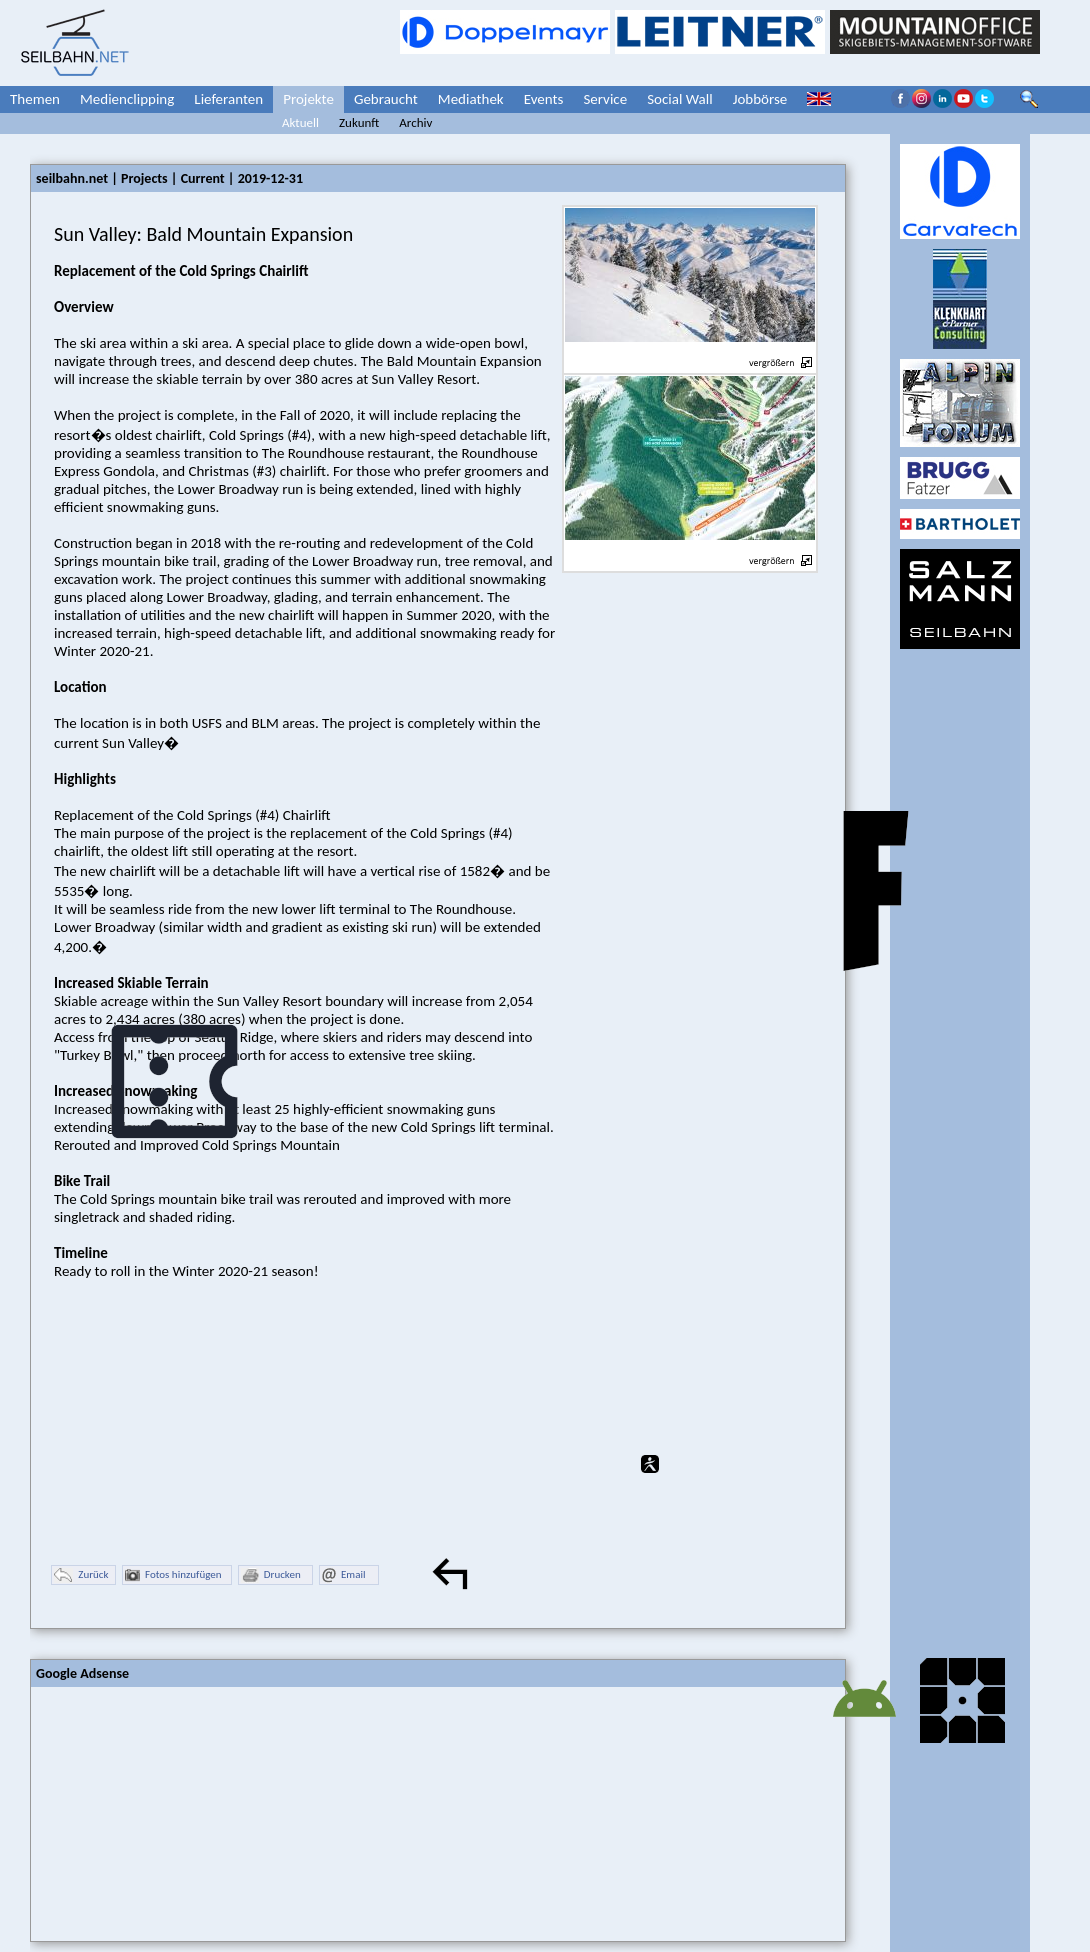 This screenshot has width=1090, height=1952. Describe the element at coordinates (650, 1464) in the screenshot. I see `open the Île-de-France Mobilités app` at that location.